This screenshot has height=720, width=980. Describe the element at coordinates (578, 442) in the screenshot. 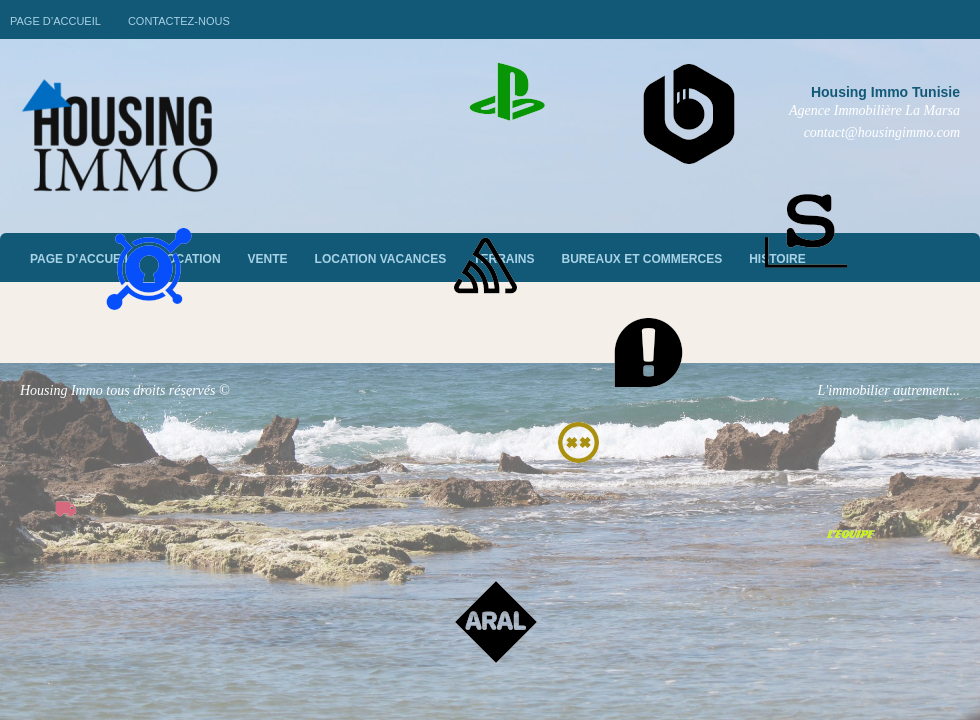

I see `facepunch studios logo` at that location.